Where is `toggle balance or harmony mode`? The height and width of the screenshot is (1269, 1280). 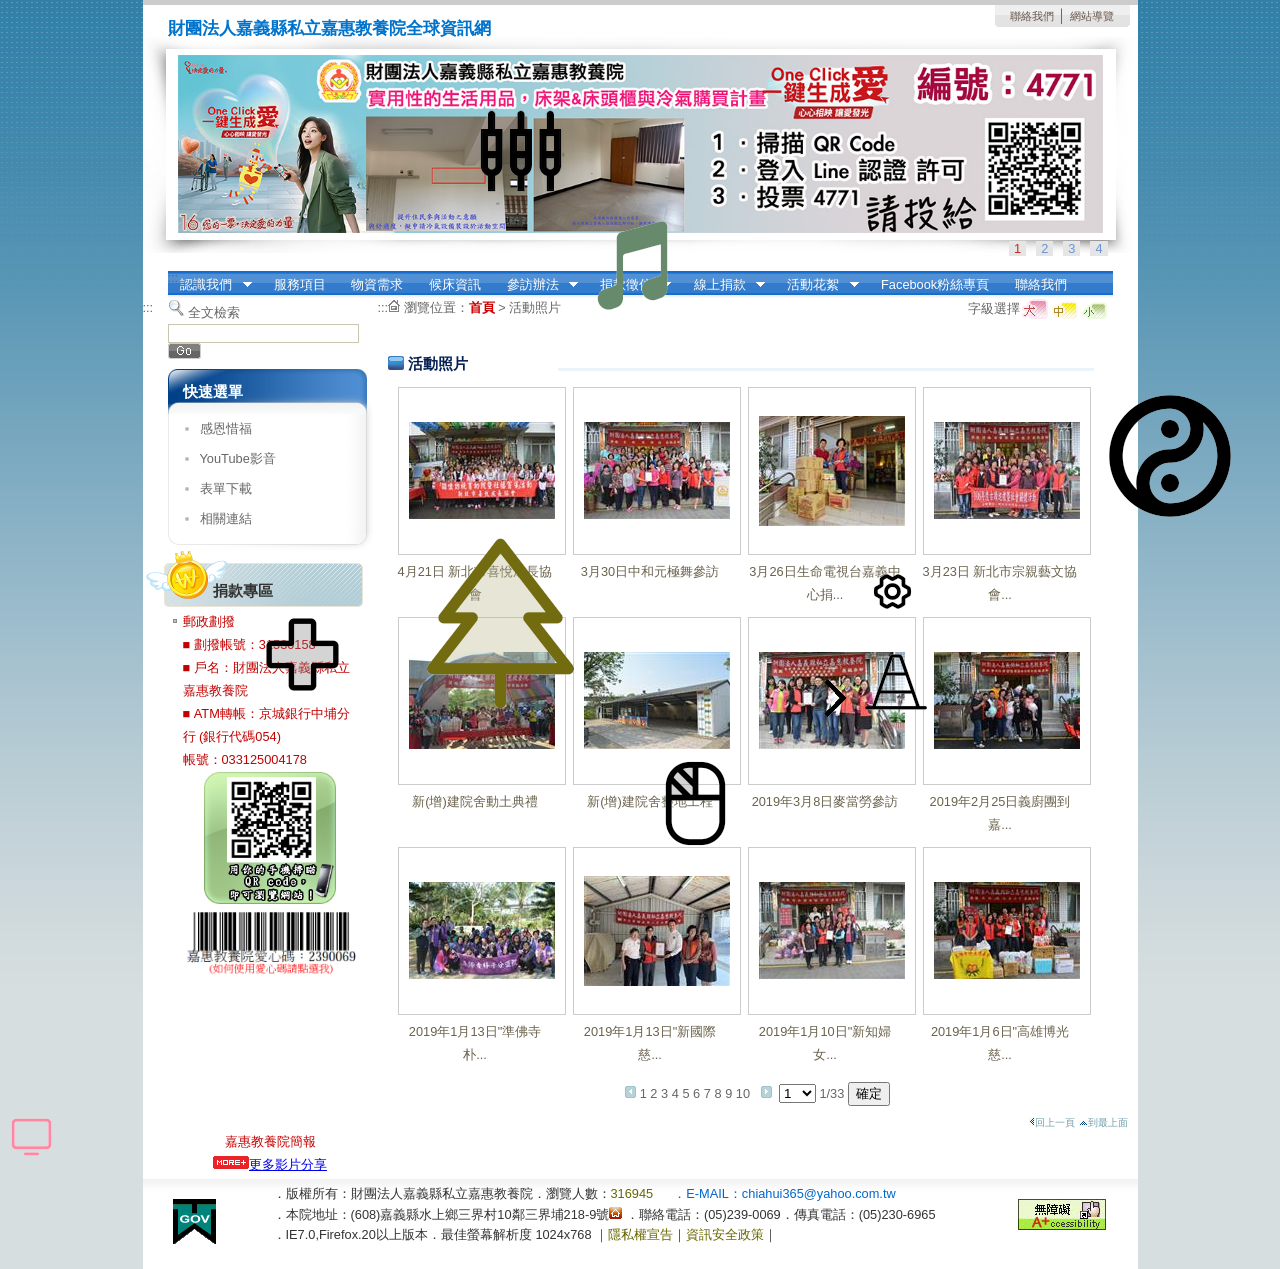
toggle balance or harmony mode is located at coordinates (1170, 456).